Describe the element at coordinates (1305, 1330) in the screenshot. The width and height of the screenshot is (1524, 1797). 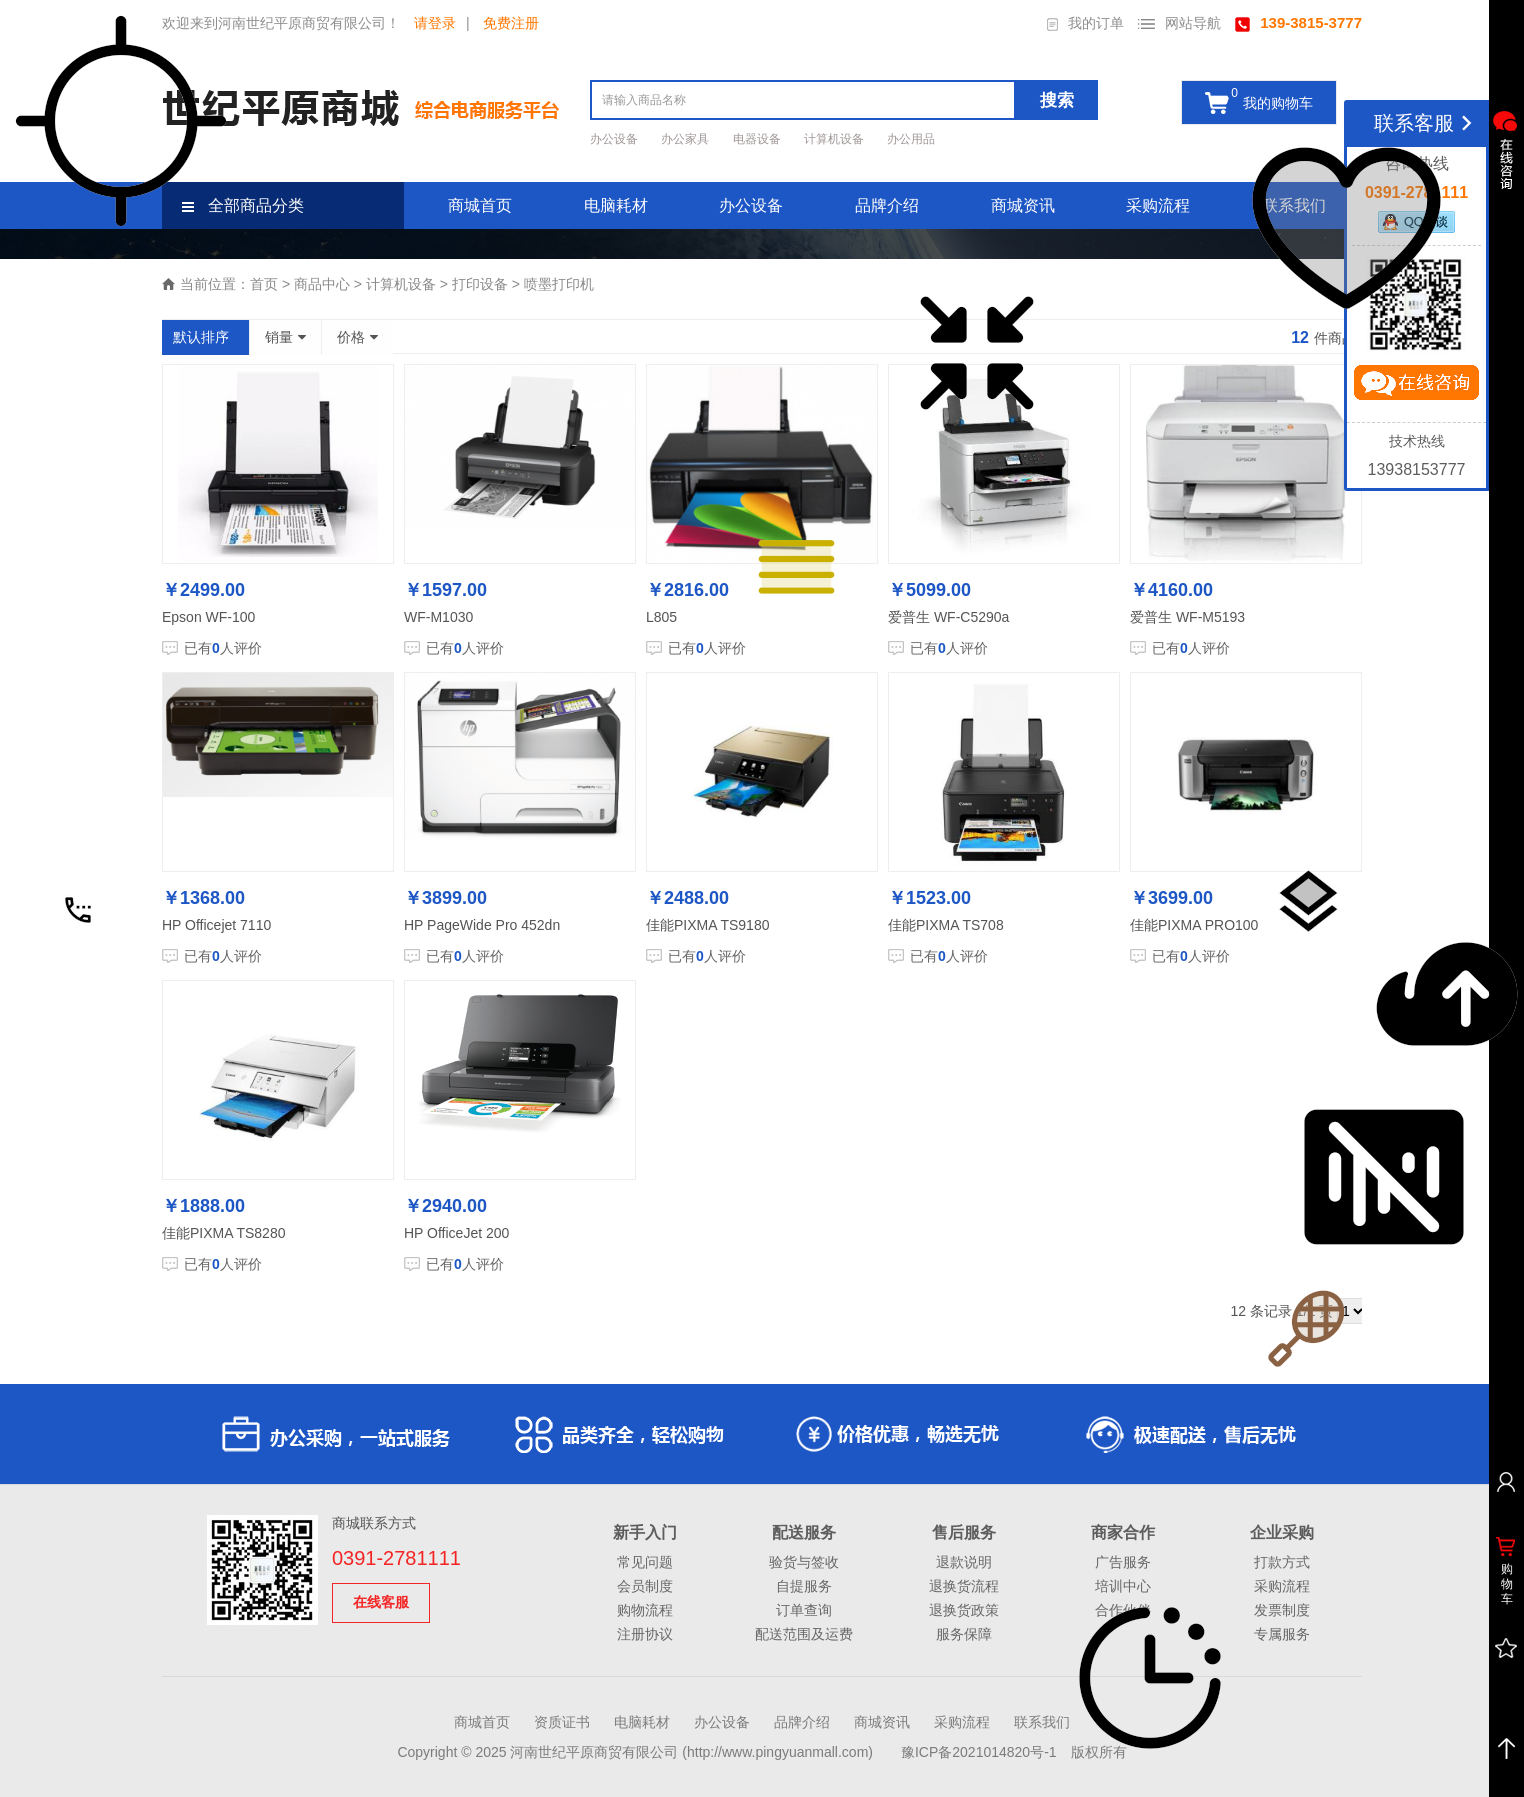
I see `access tennis or racquet sports features` at that location.